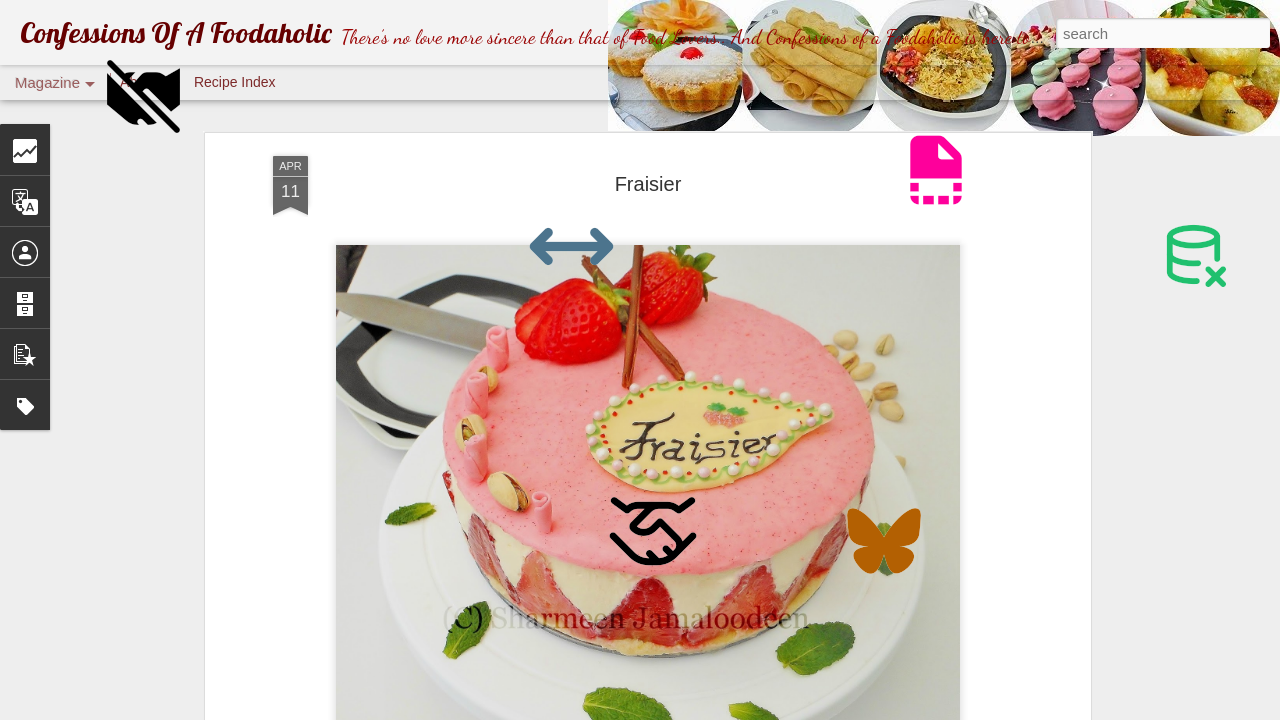 This screenshot has width=1280, height=720. Describe the element at coordinates (571, 246) in the screenshot. I see `adjust width or resize horizontally` at that location.